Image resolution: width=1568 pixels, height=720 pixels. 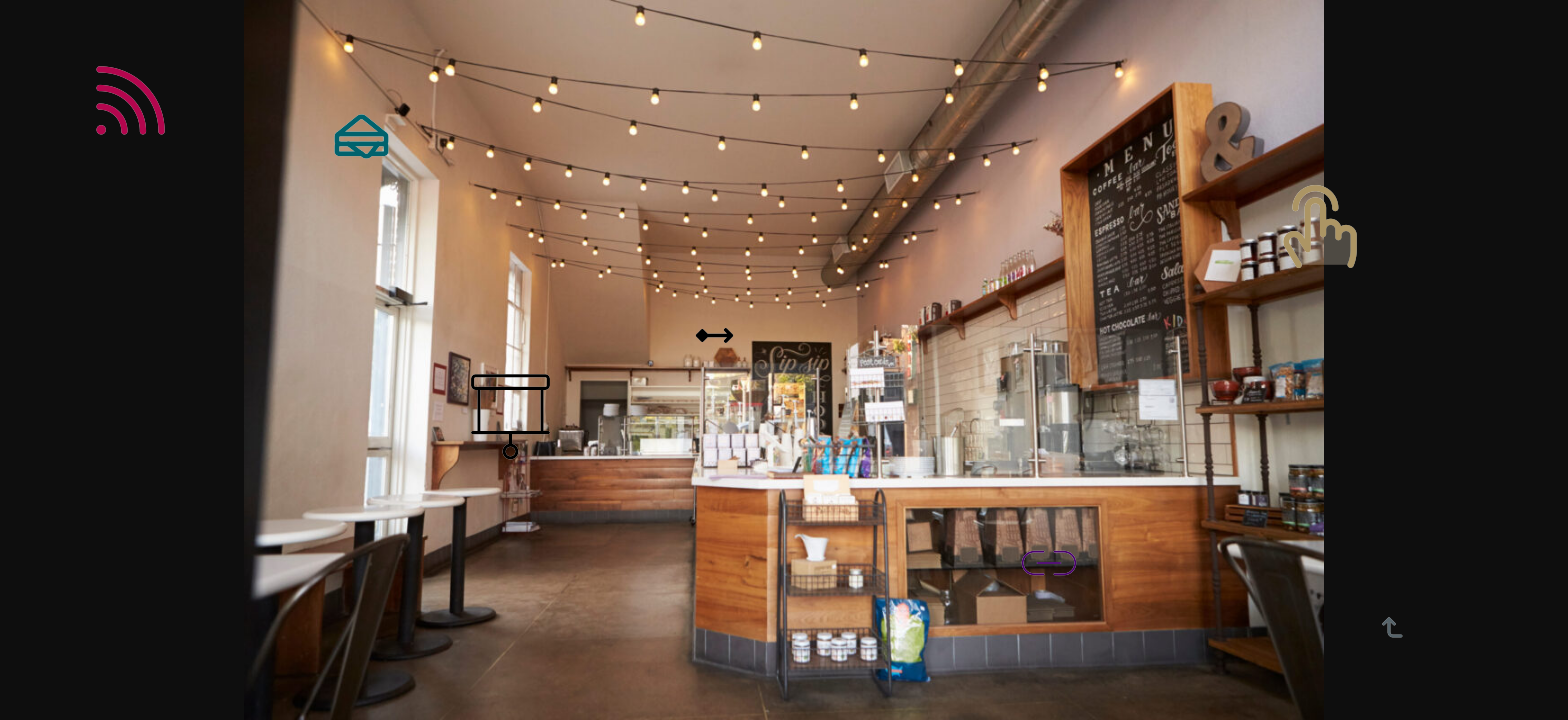 What do you see at coordinates (714, 335) in the screenshot?
I see `navigate to next step or section` at bounding box center [714, 335].